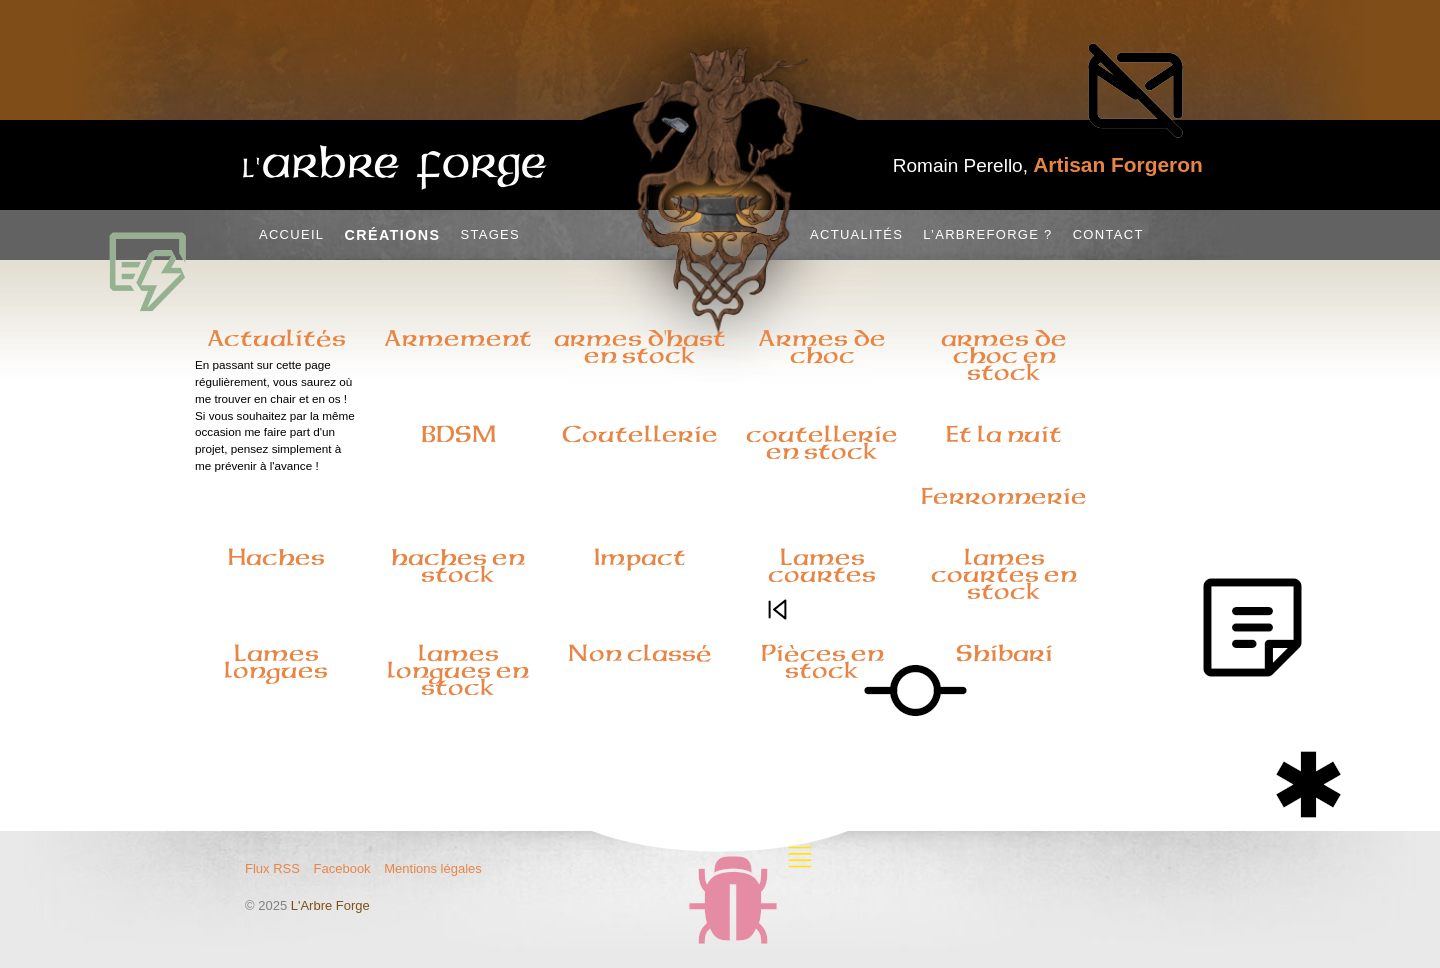 The height and width of the screenshot is (968, 1440). I want to click on skip to previous track, so click(777, 609).